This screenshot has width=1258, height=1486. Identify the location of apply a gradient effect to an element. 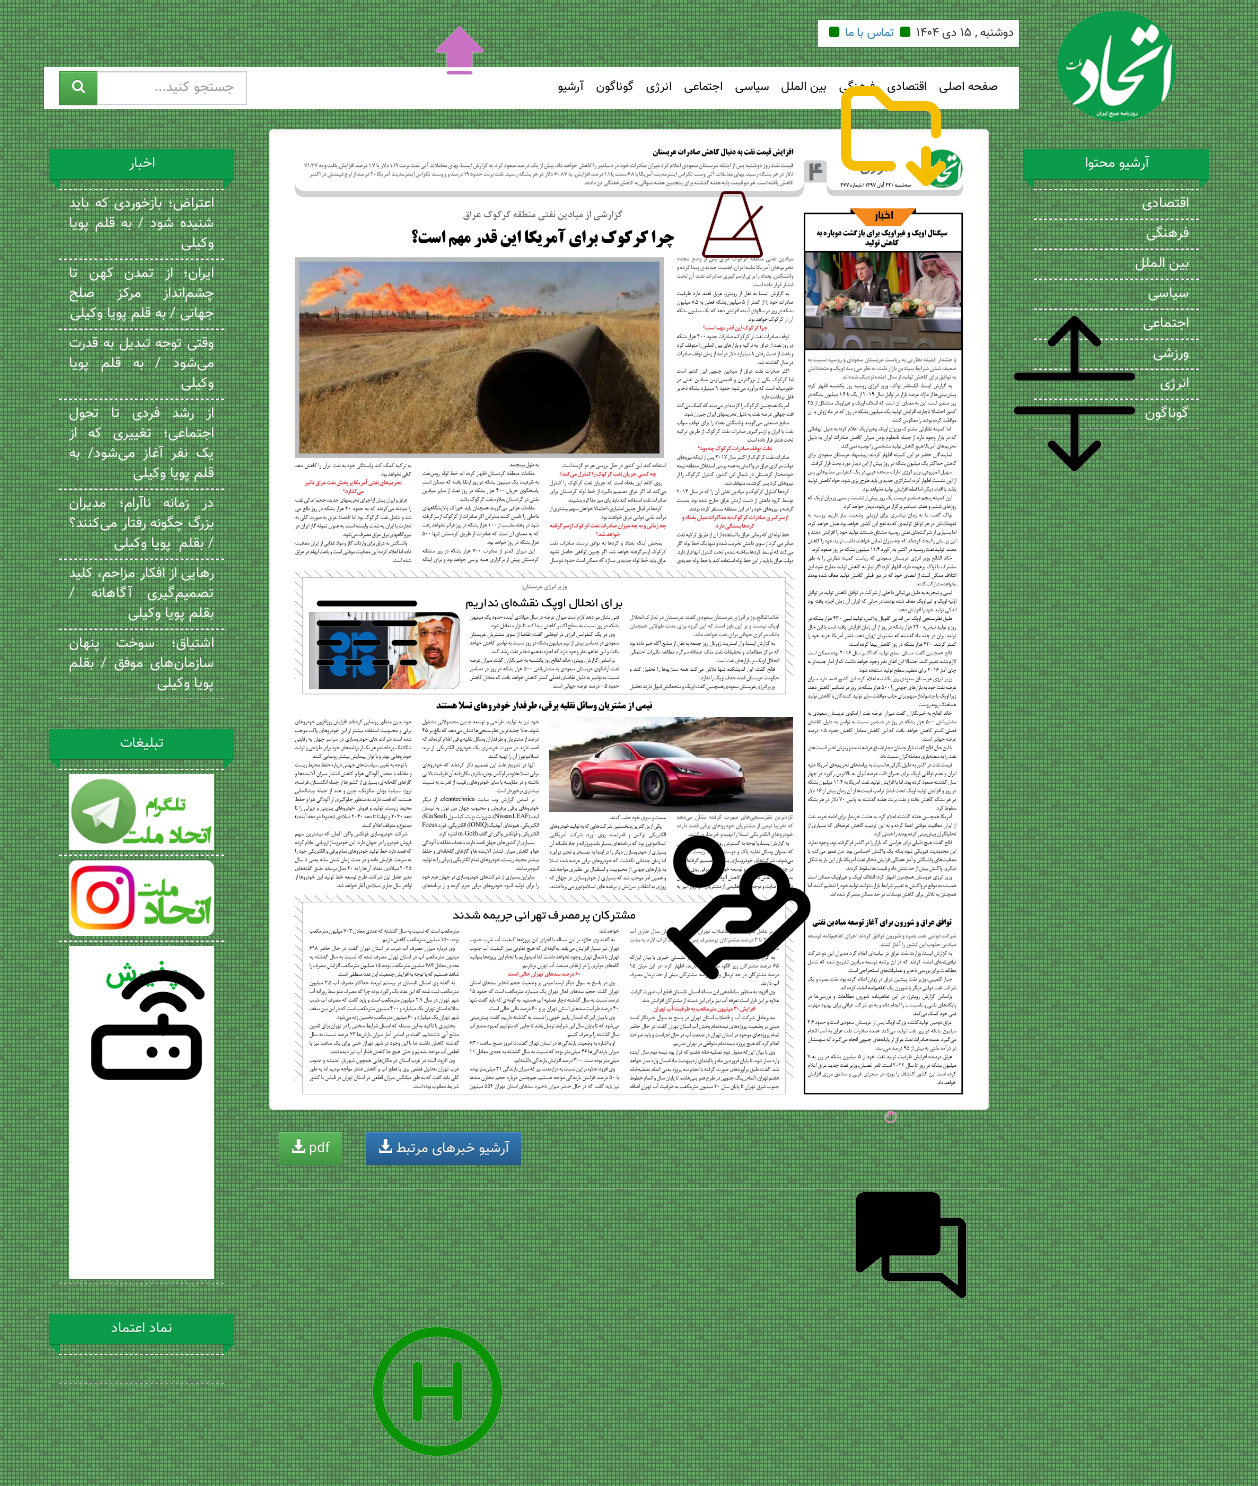
(367, 635).